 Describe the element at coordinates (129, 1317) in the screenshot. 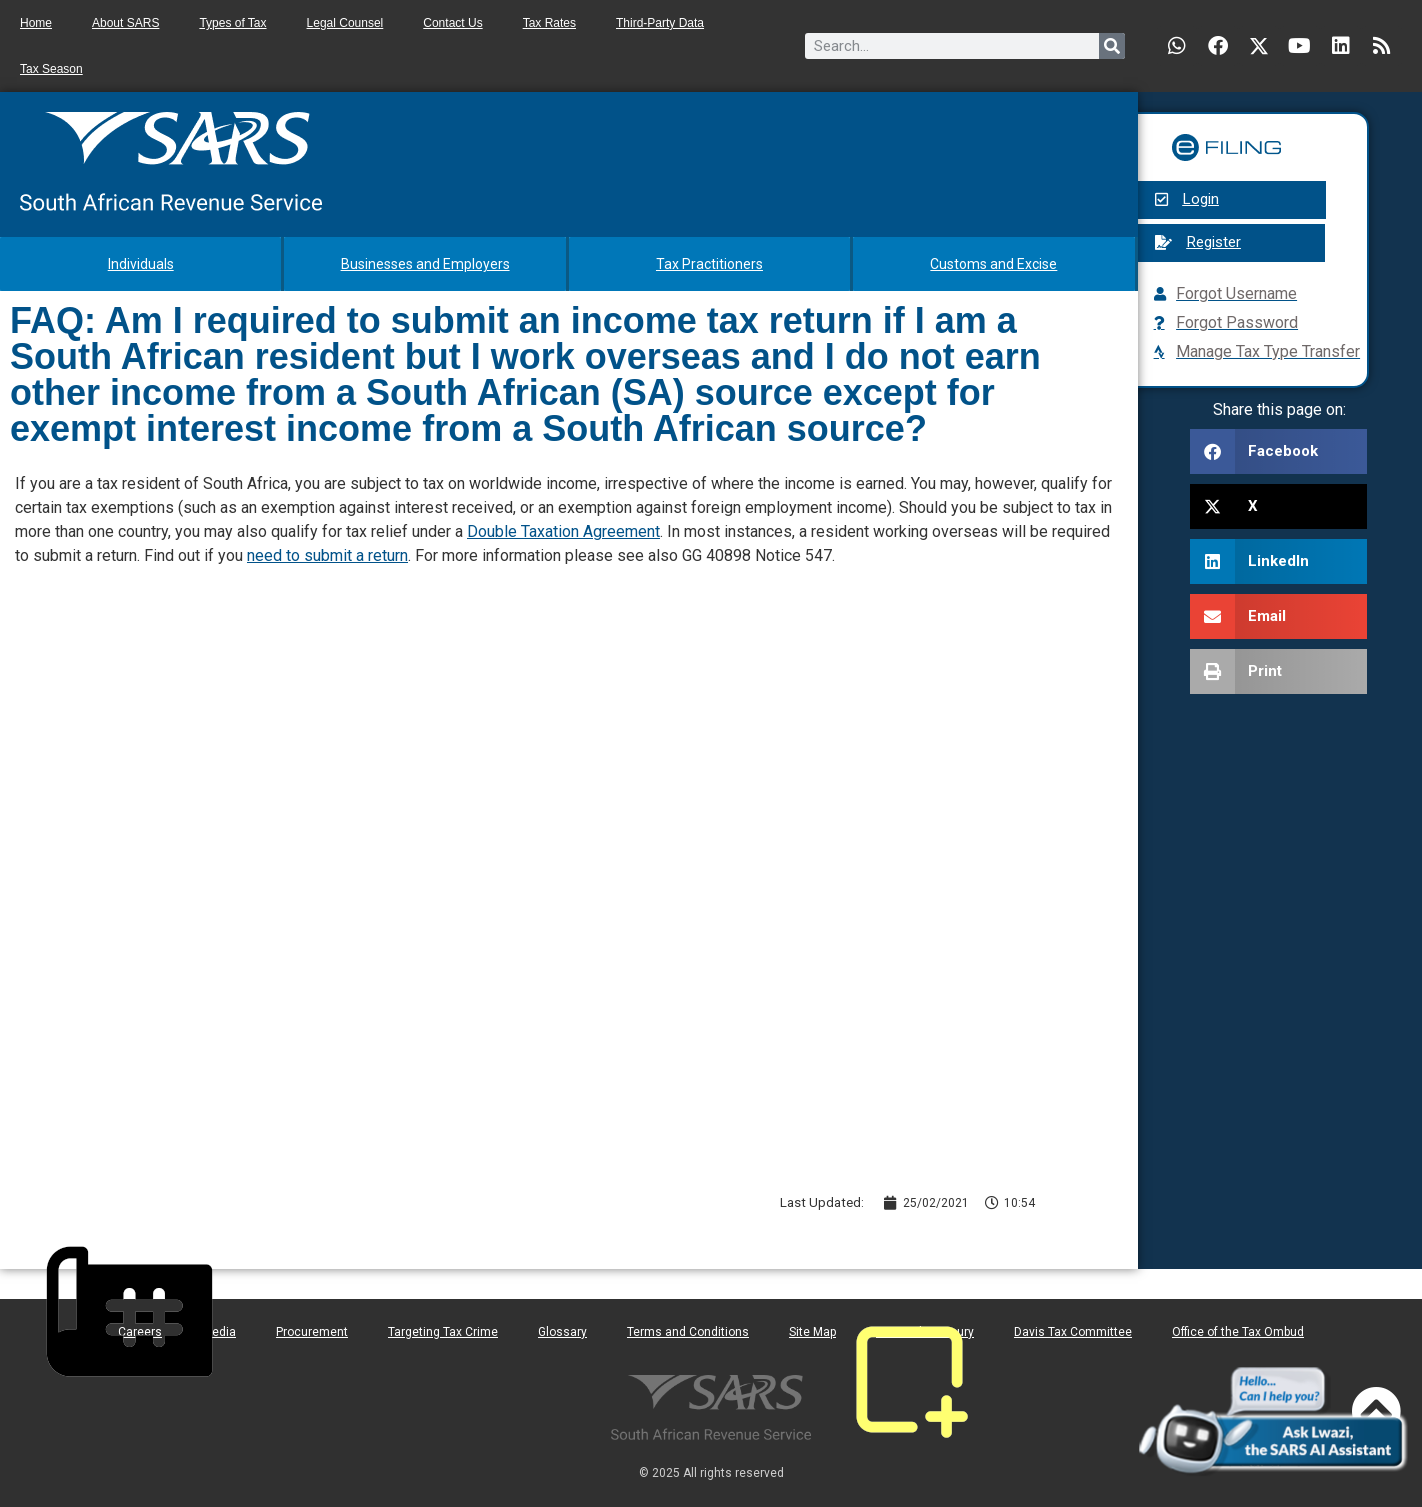

I see `view project blueprints or technical documents` at that location.